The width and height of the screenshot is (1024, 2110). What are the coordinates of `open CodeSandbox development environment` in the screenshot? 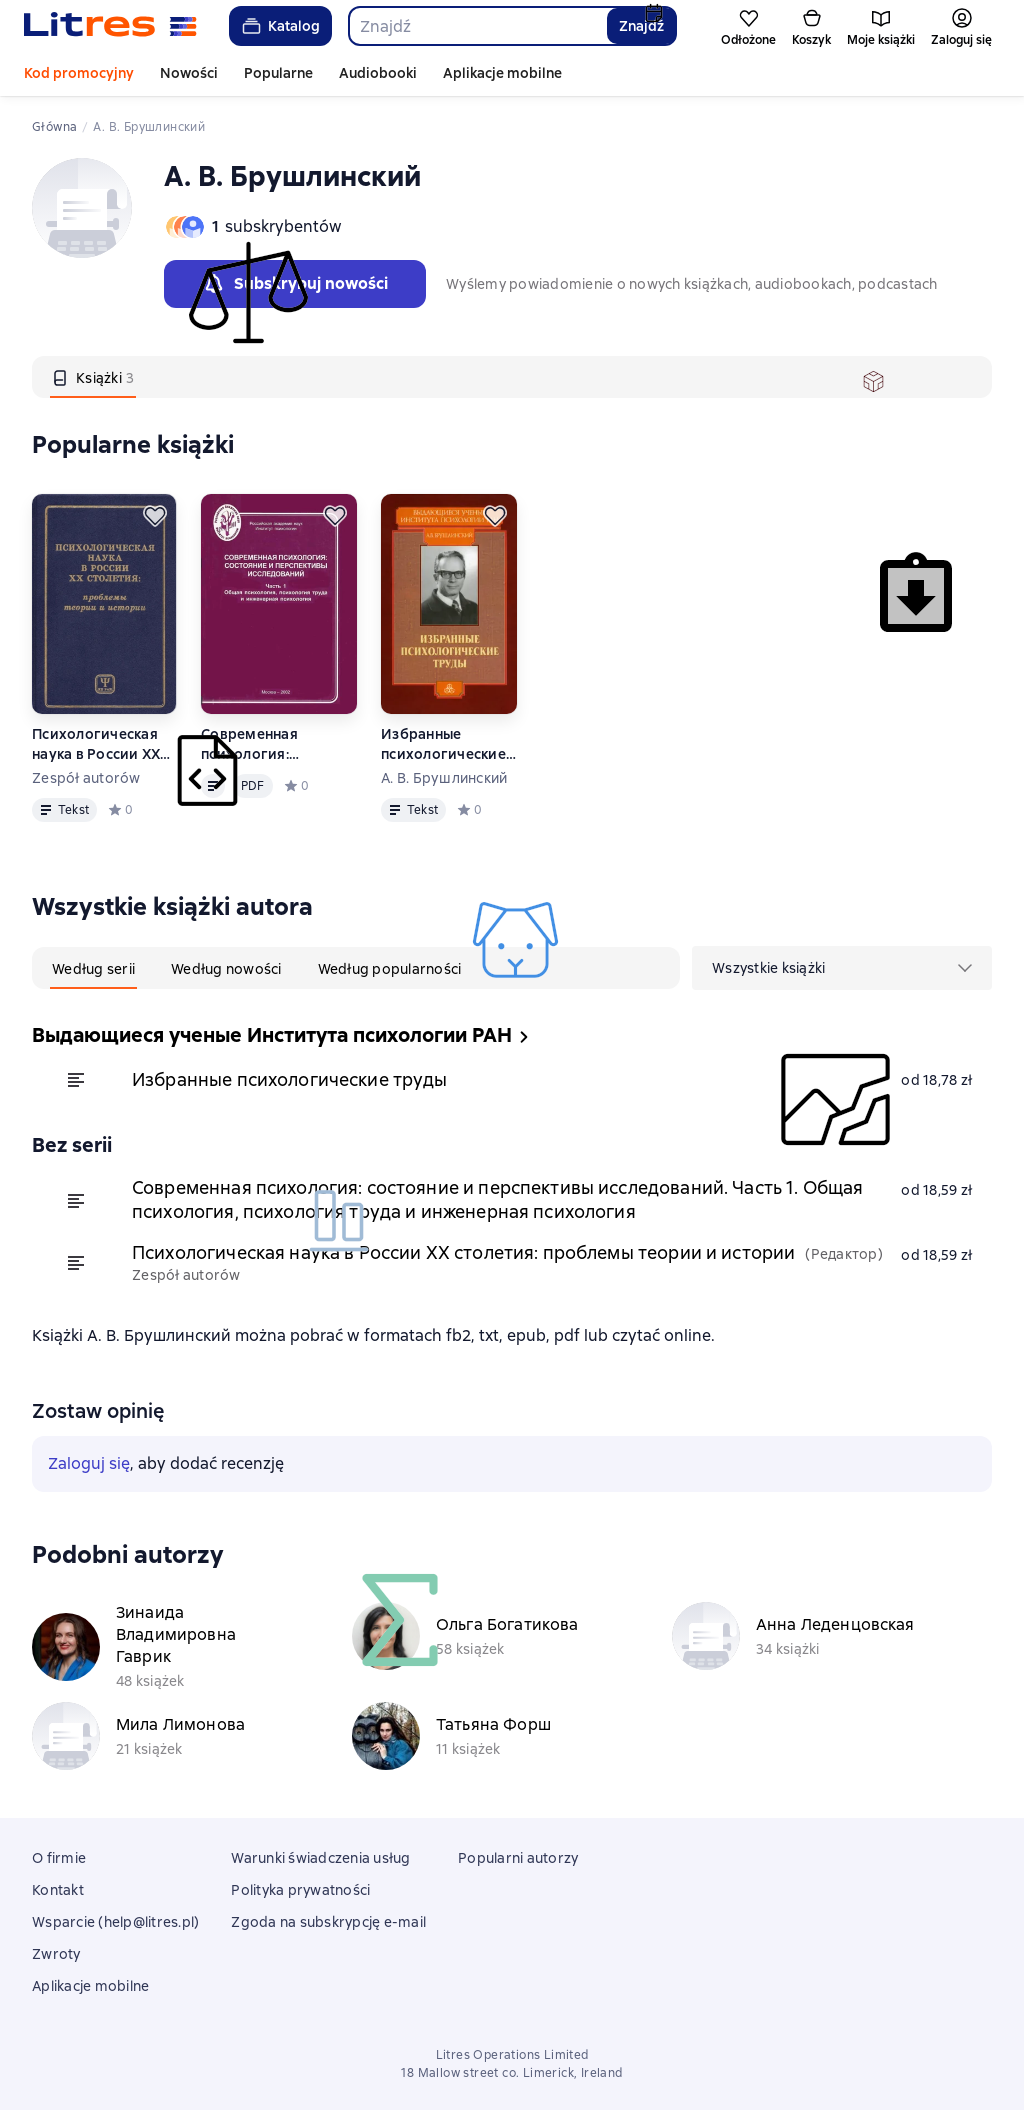 It's located at (873, 381).